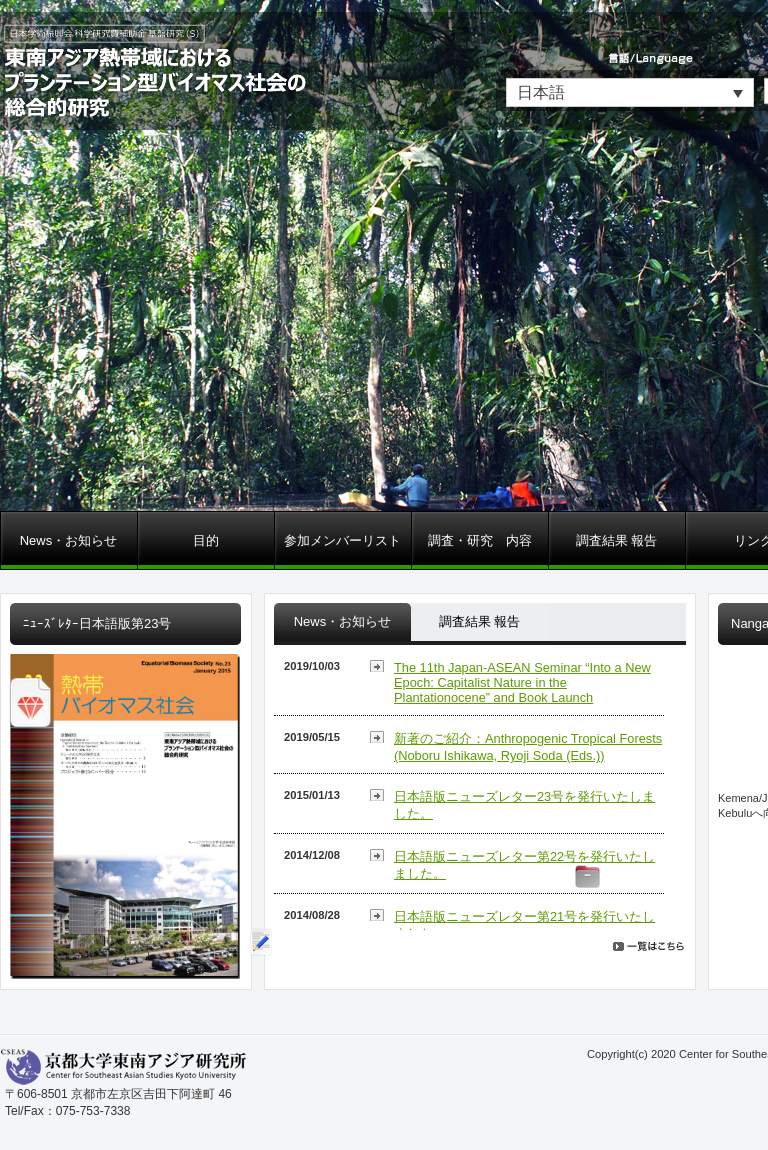 The height and width of the screenshot is (1150, 768). Describe the element at coordinates (30, 702) in the screenshot. I see `a ruby programming language file` at that location.